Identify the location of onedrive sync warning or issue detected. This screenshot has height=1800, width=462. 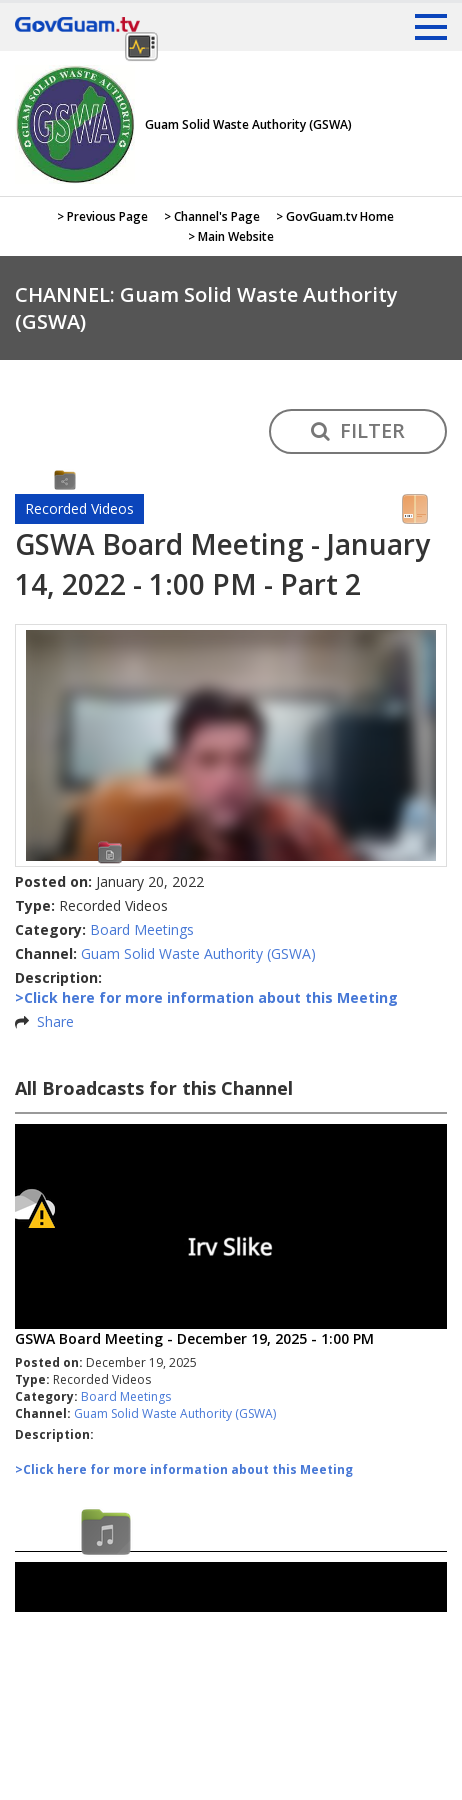
(31, 1204).